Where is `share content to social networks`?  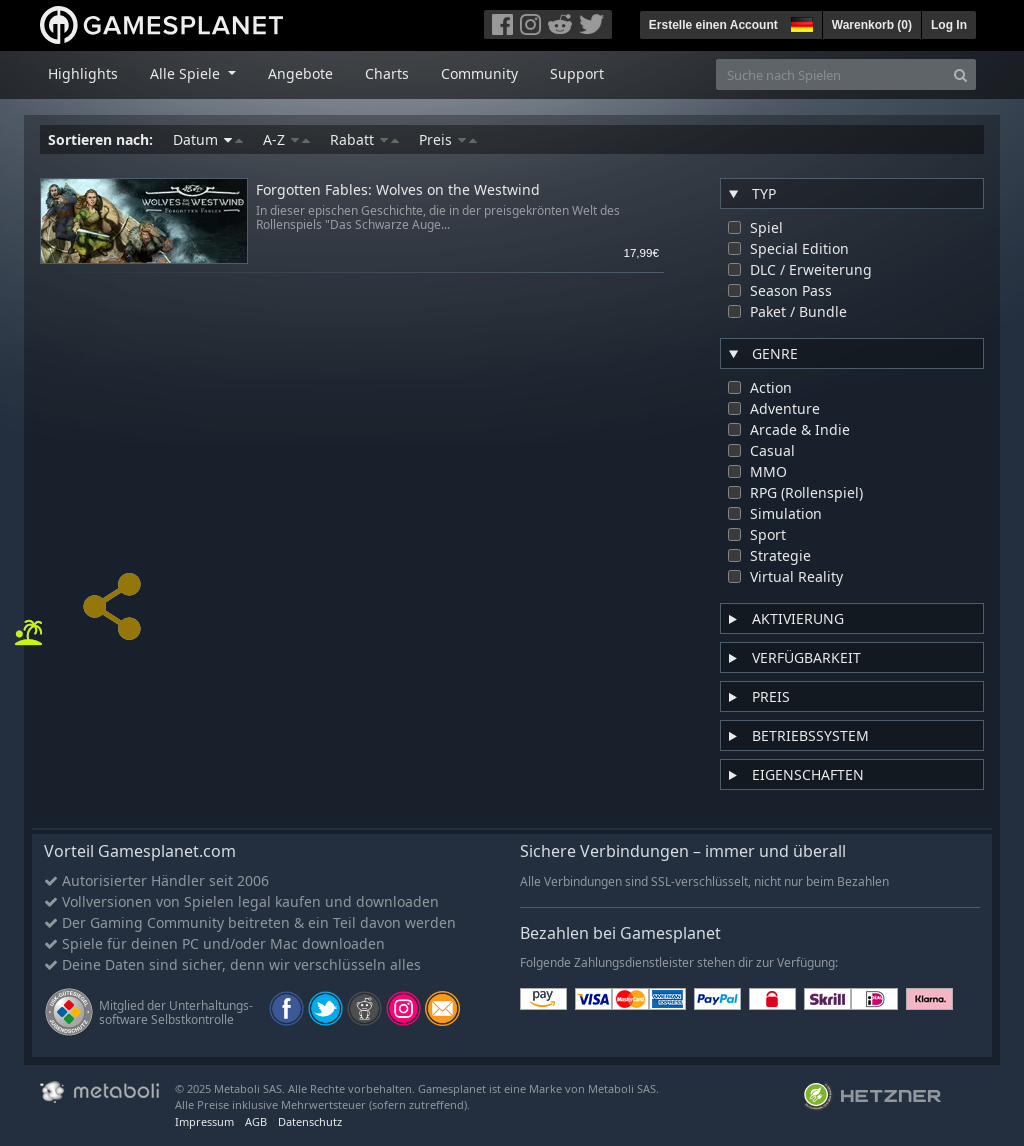
share content to social networks is located at coordinates (114, 606).